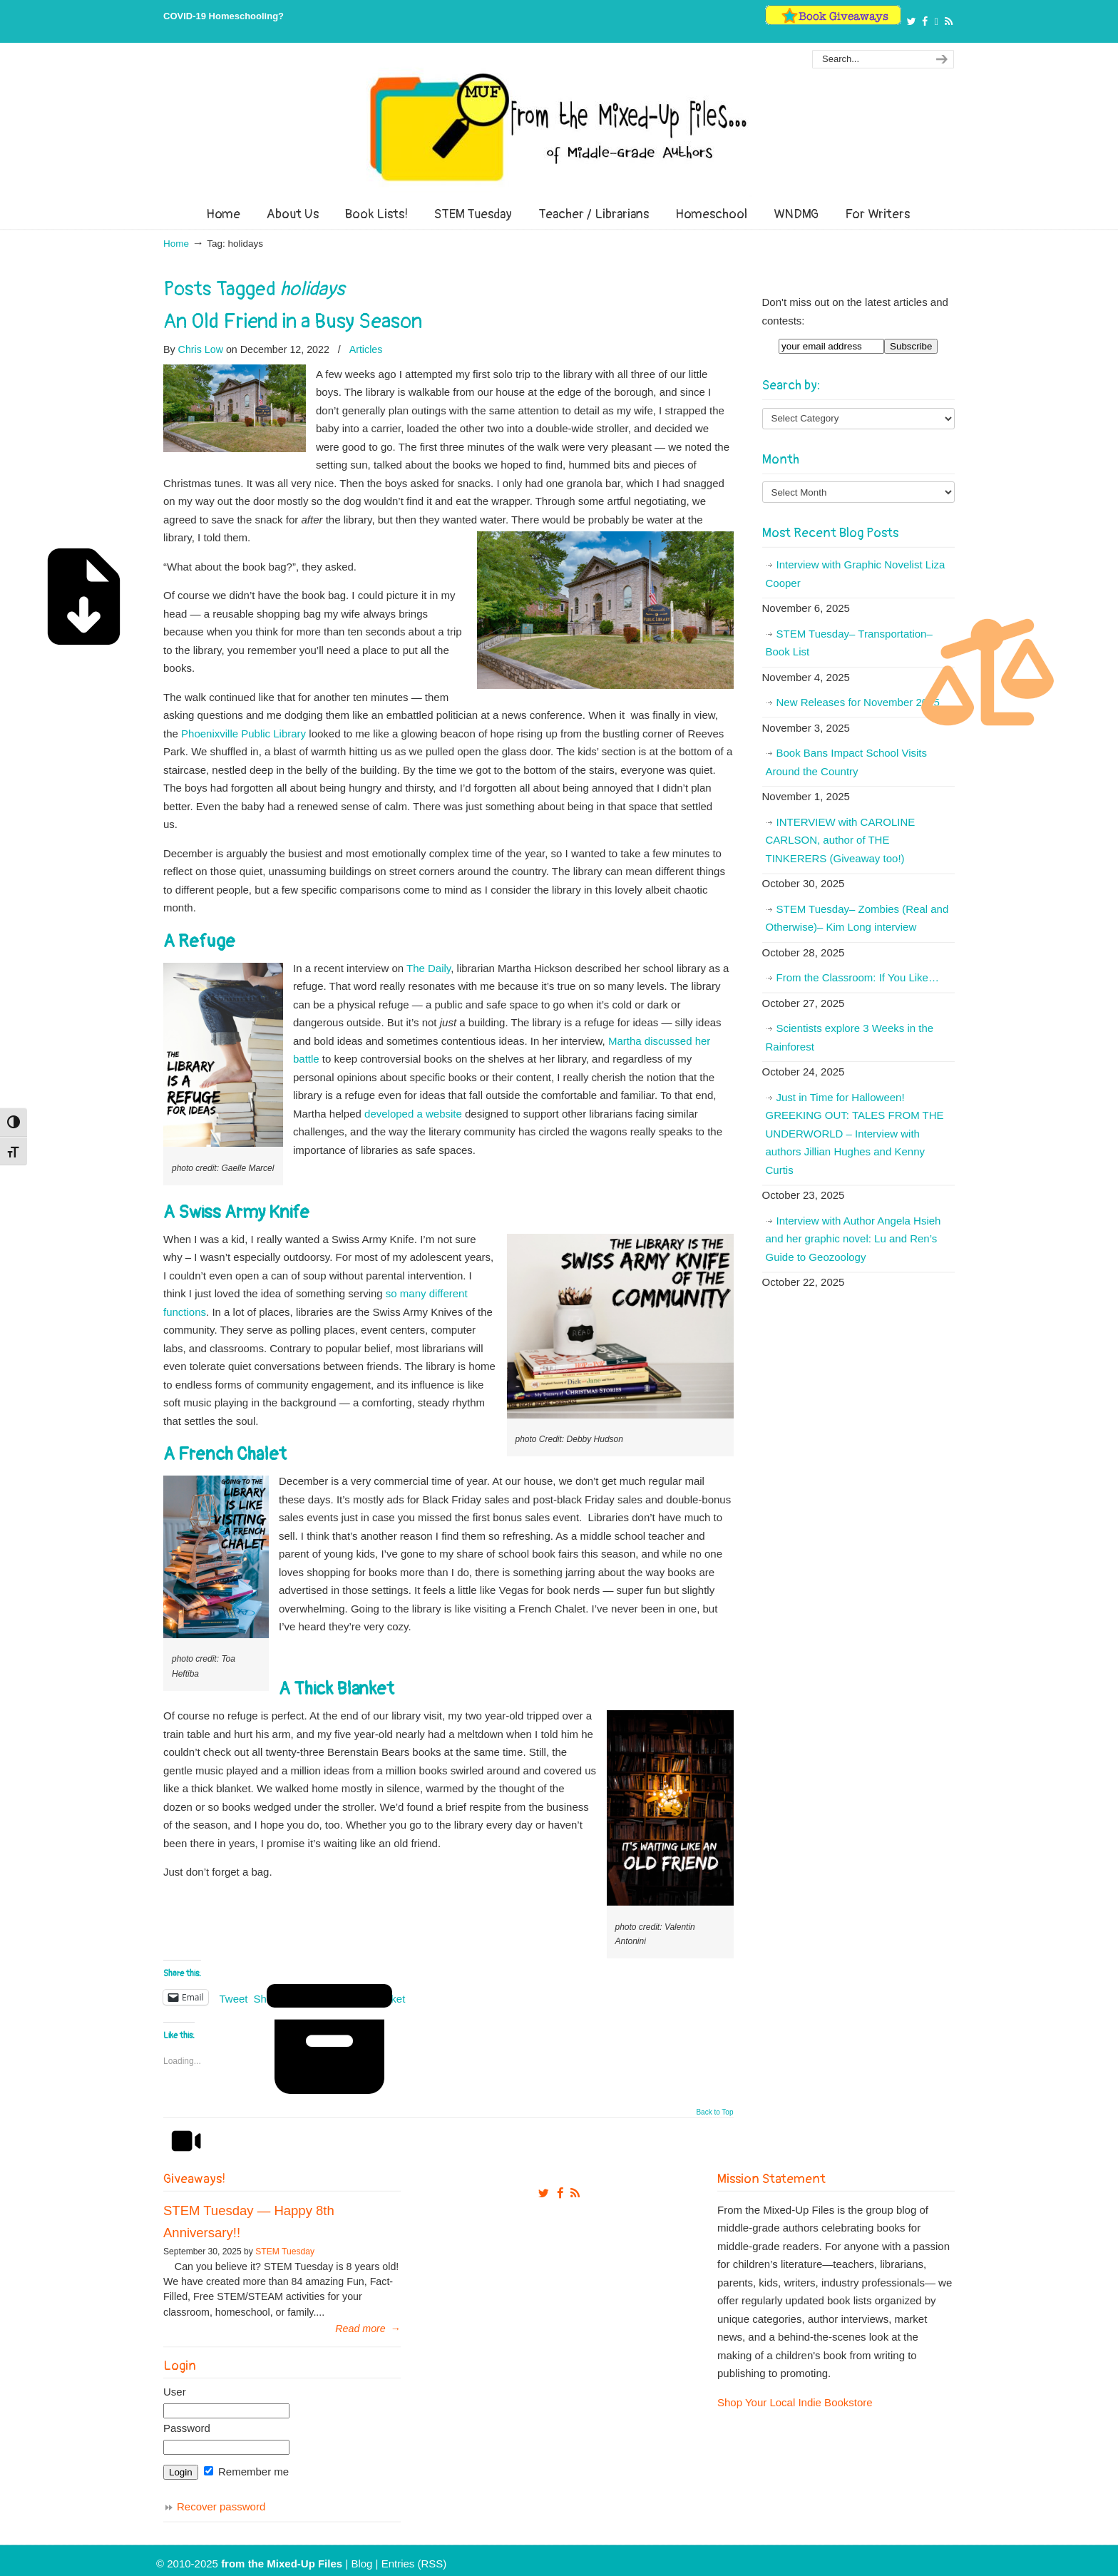  I want to click on indicates an imbalanced or unequal comparison, so click(988, 672).